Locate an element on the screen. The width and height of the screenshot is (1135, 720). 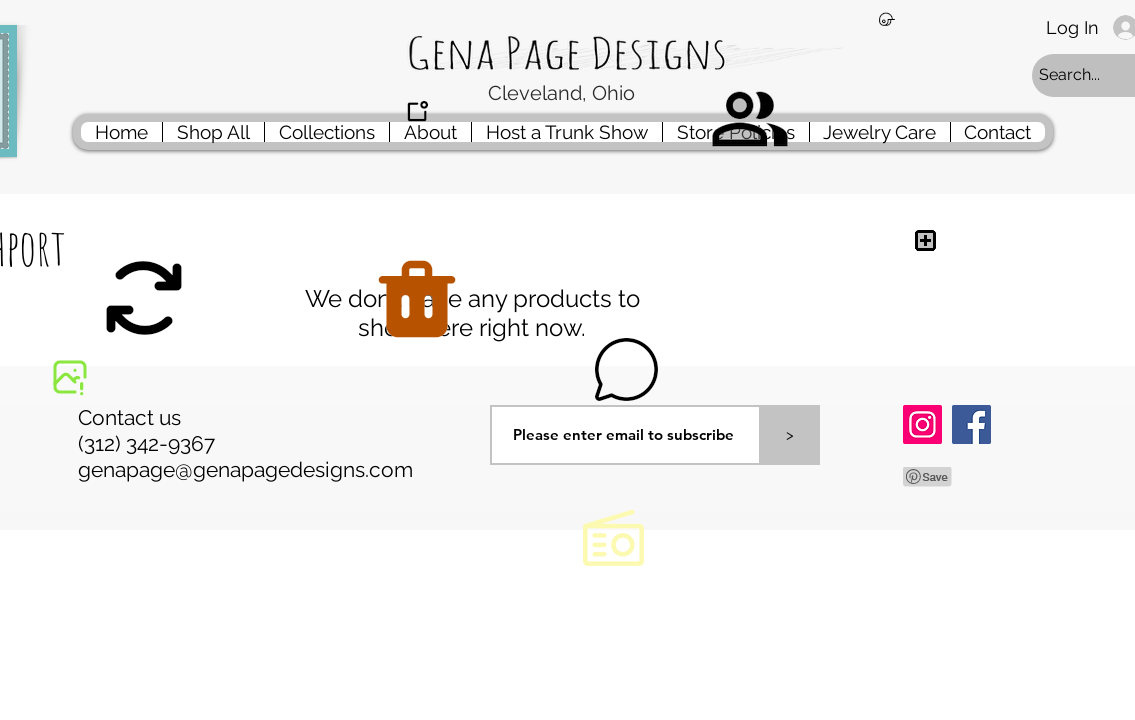
view notifications is located at coordinates (417, 111).